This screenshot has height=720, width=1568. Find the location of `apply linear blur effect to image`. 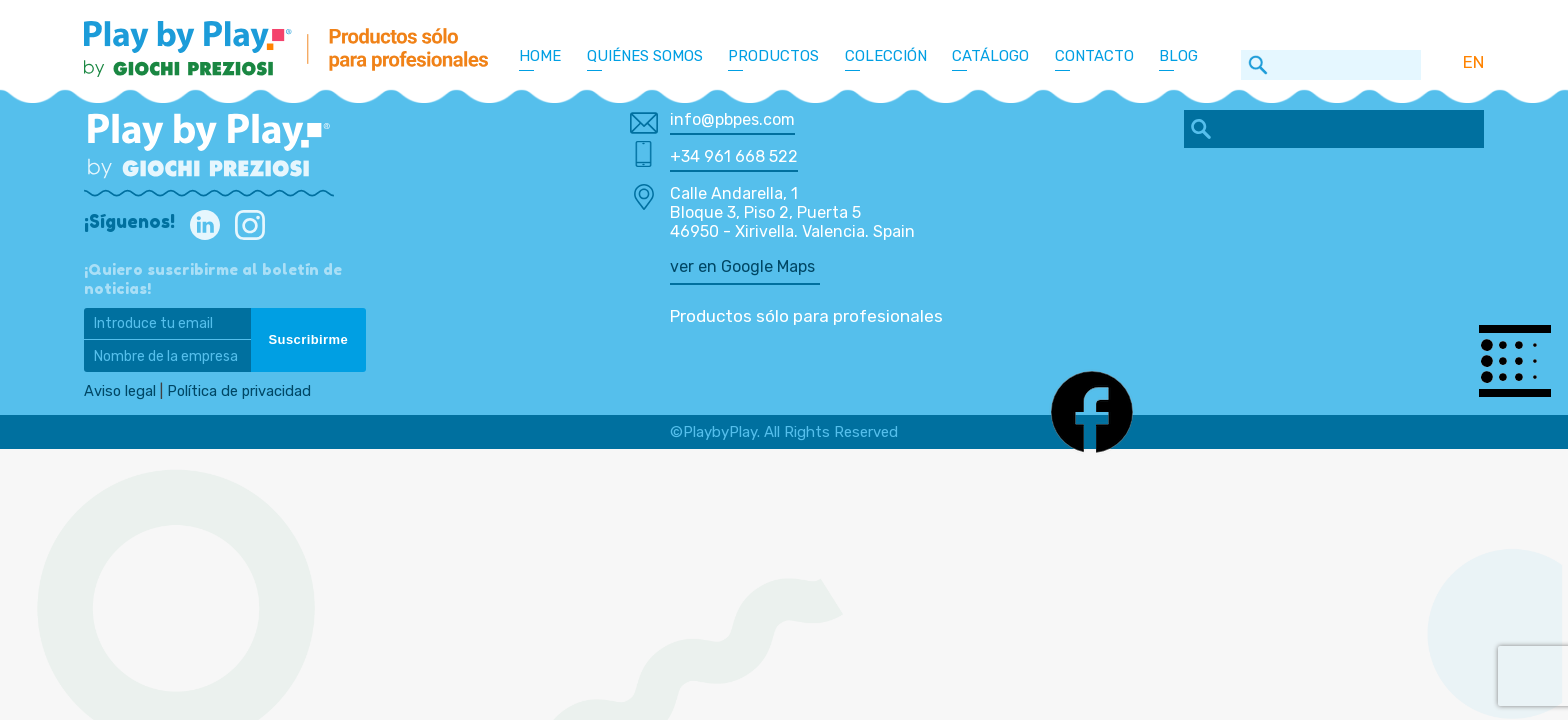

apply linear blur effect to image is located at coordinates (1515, 361).